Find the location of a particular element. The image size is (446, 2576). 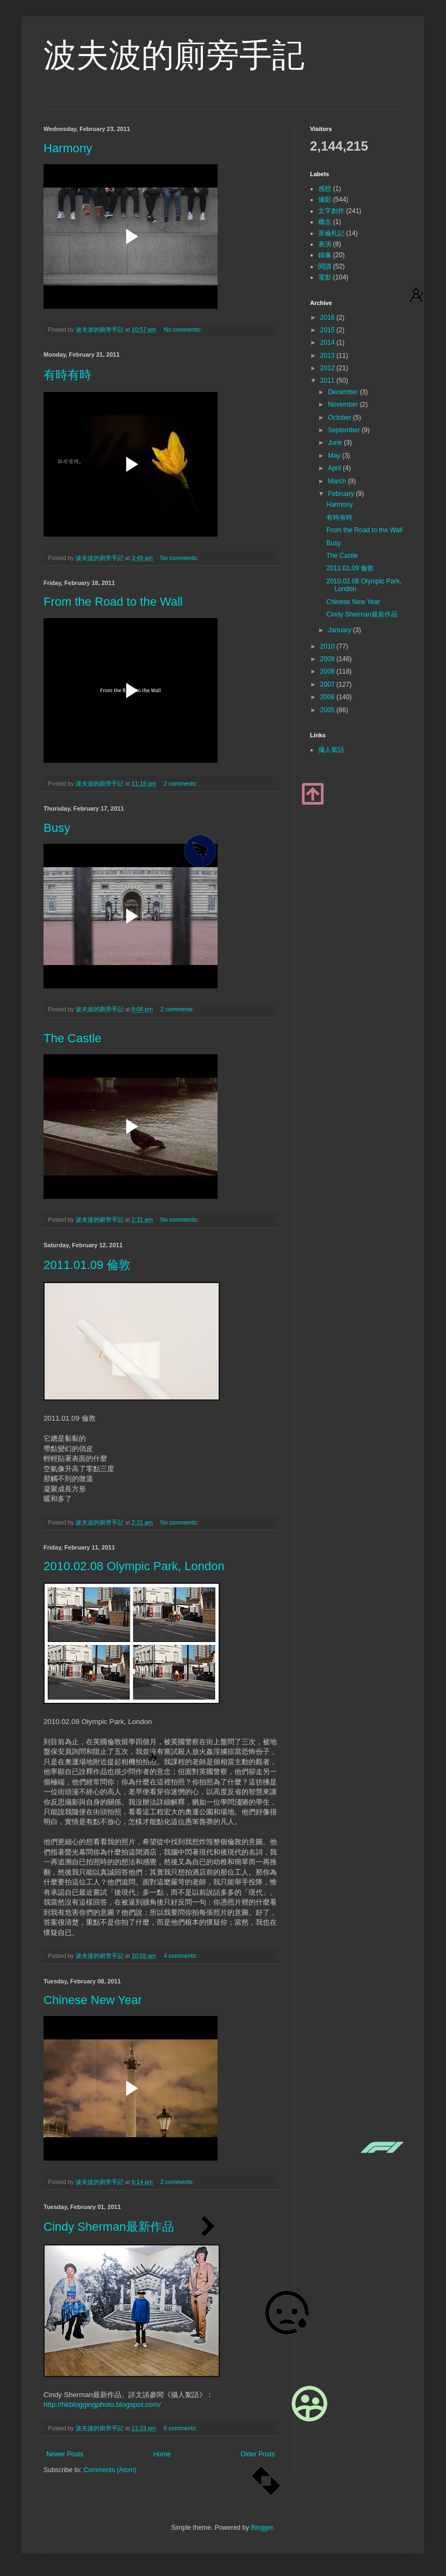

open the Formula 1 app or website is located at coordinates (382, 2147).